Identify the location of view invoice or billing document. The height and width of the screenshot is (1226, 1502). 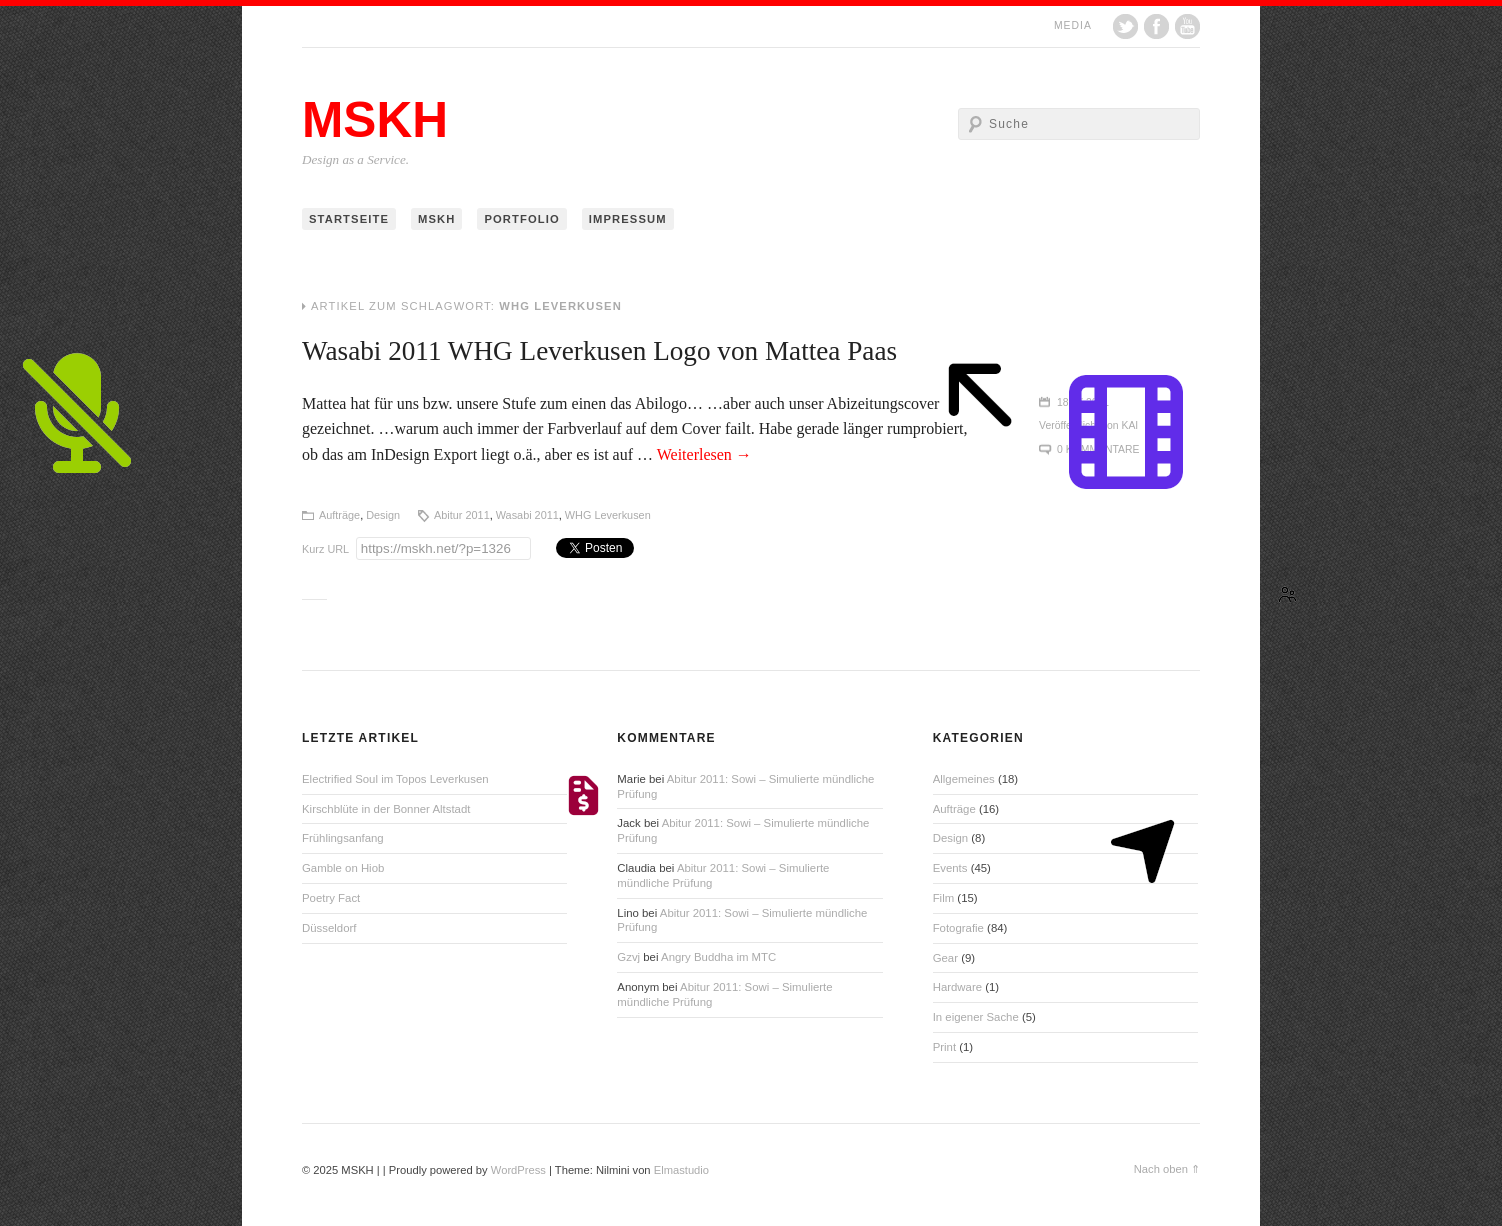
(583, 795).